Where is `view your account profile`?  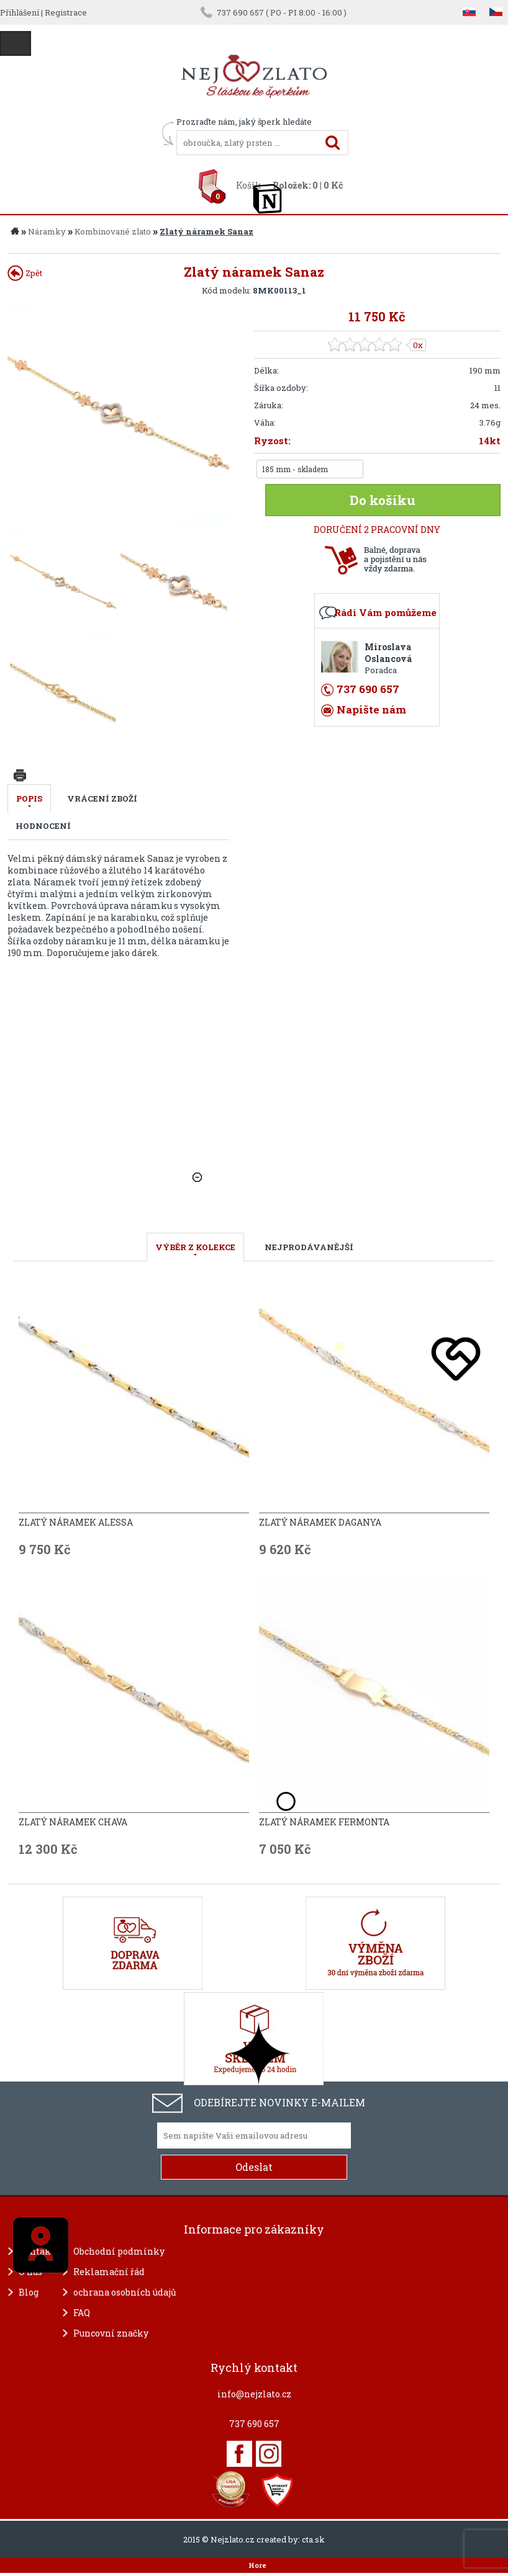 view your account profile is located at coordinates (40, 2245).